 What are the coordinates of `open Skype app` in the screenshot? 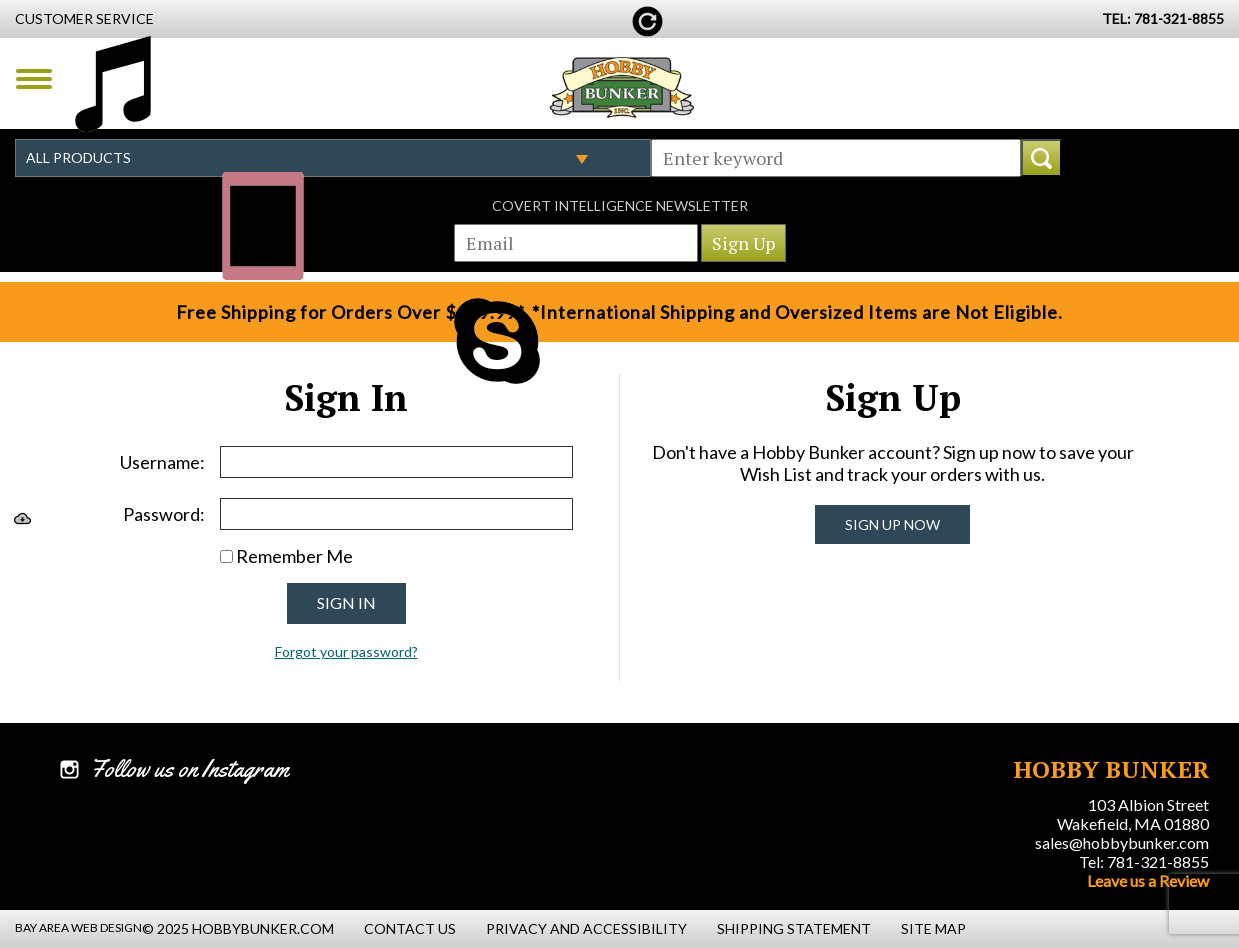 It's located at (497, 341).